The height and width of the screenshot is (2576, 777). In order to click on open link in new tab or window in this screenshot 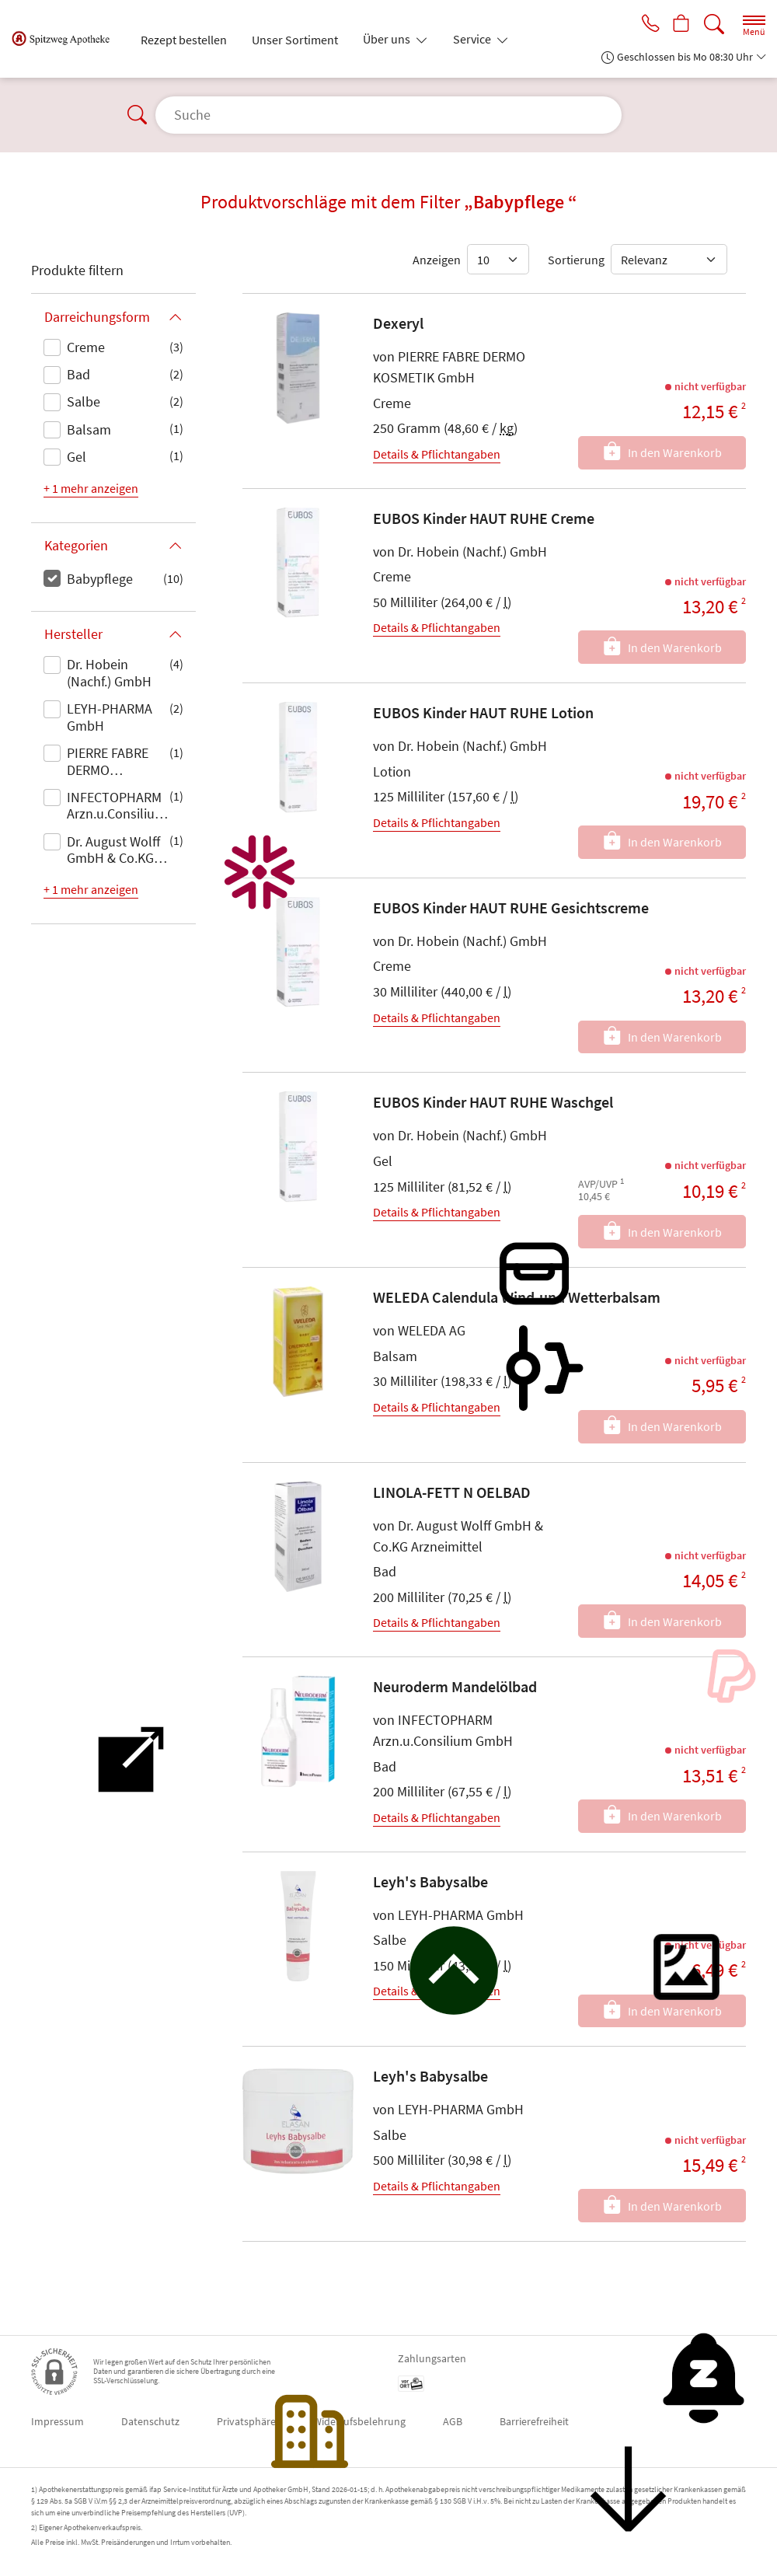, I will do `click(131, 1759)`.